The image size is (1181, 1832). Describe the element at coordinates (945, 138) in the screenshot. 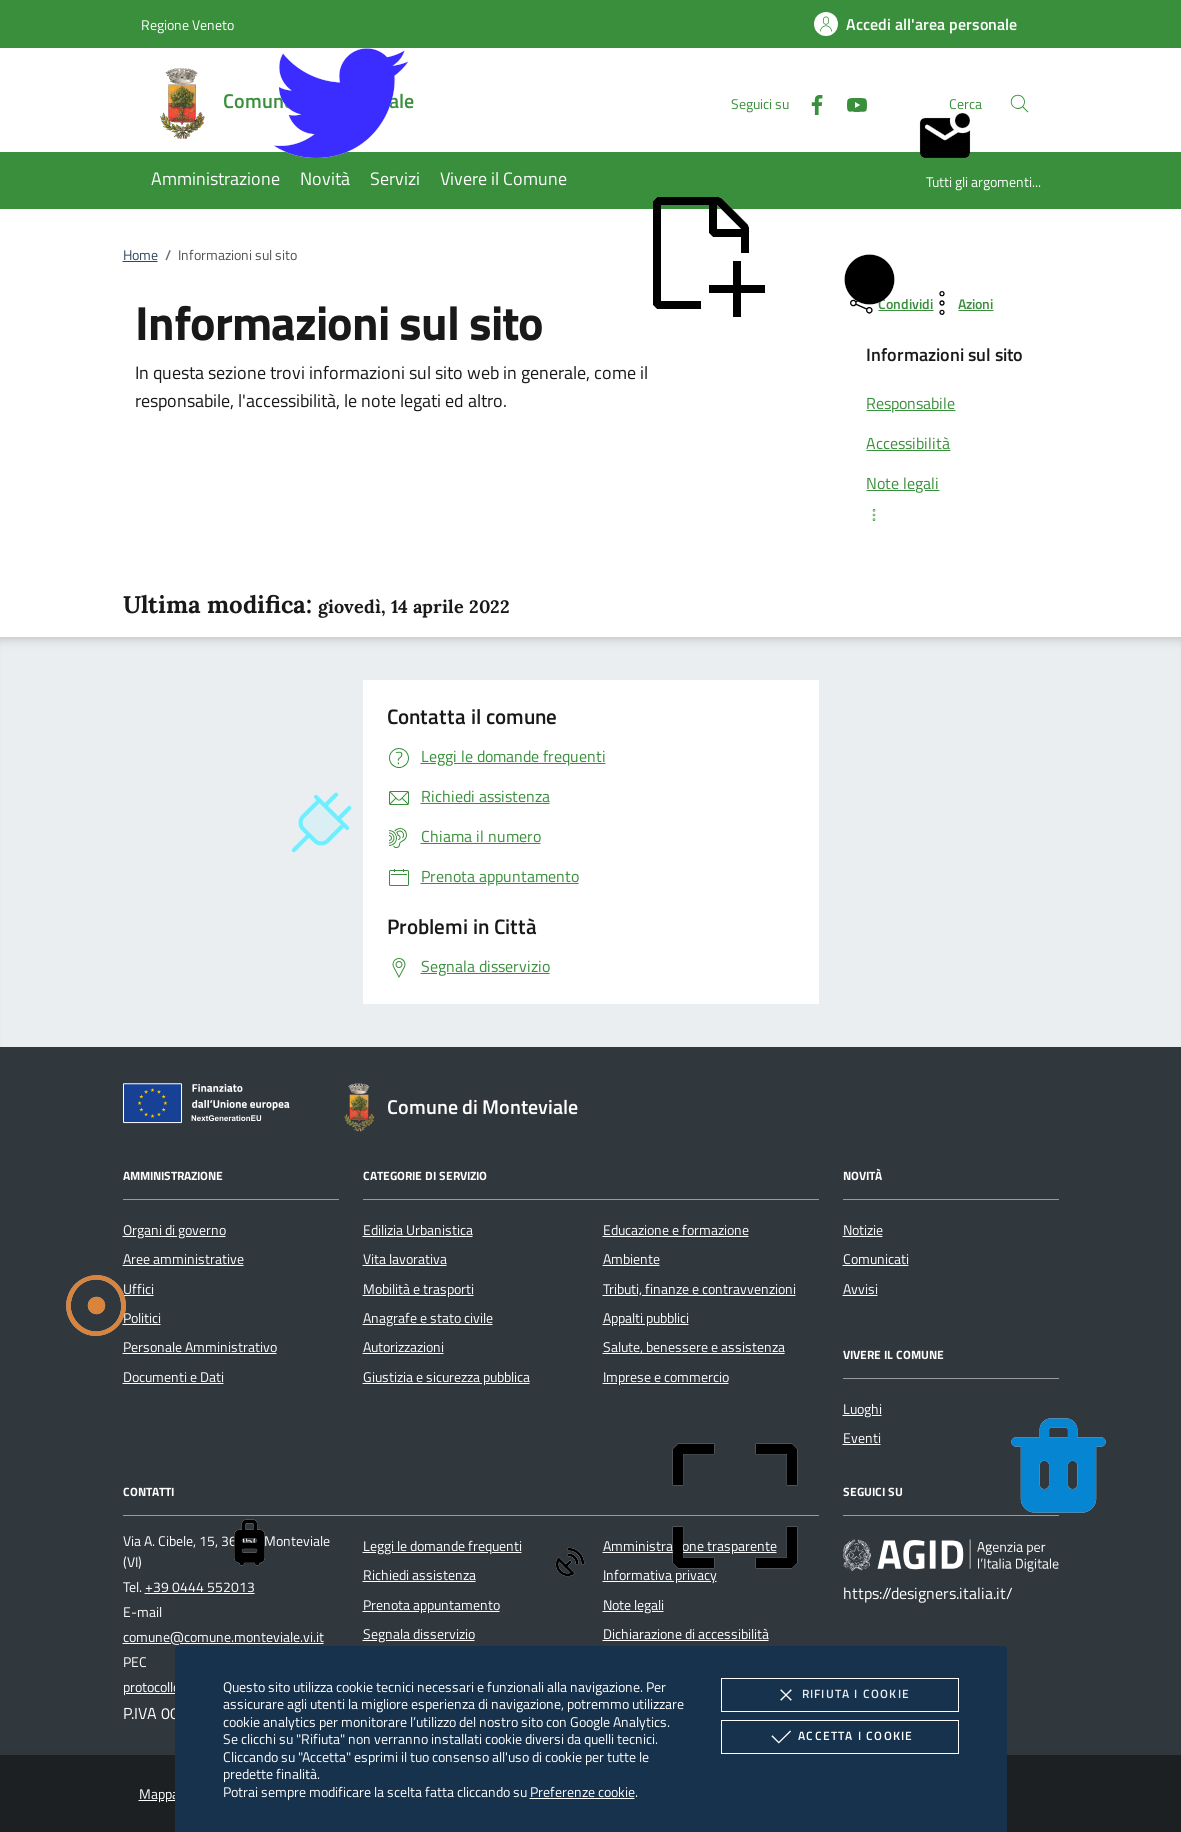

I see `indicates an unread email in your inbox` at that location.